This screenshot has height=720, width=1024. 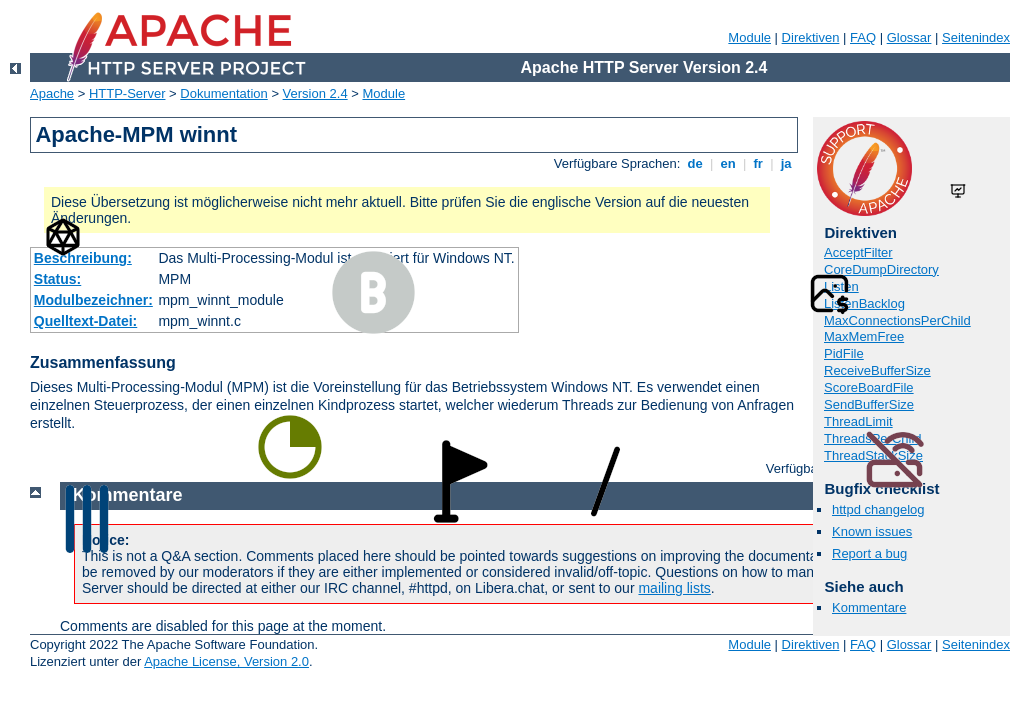 I want to click on start or view a presentation, so click(x=958, y=191).